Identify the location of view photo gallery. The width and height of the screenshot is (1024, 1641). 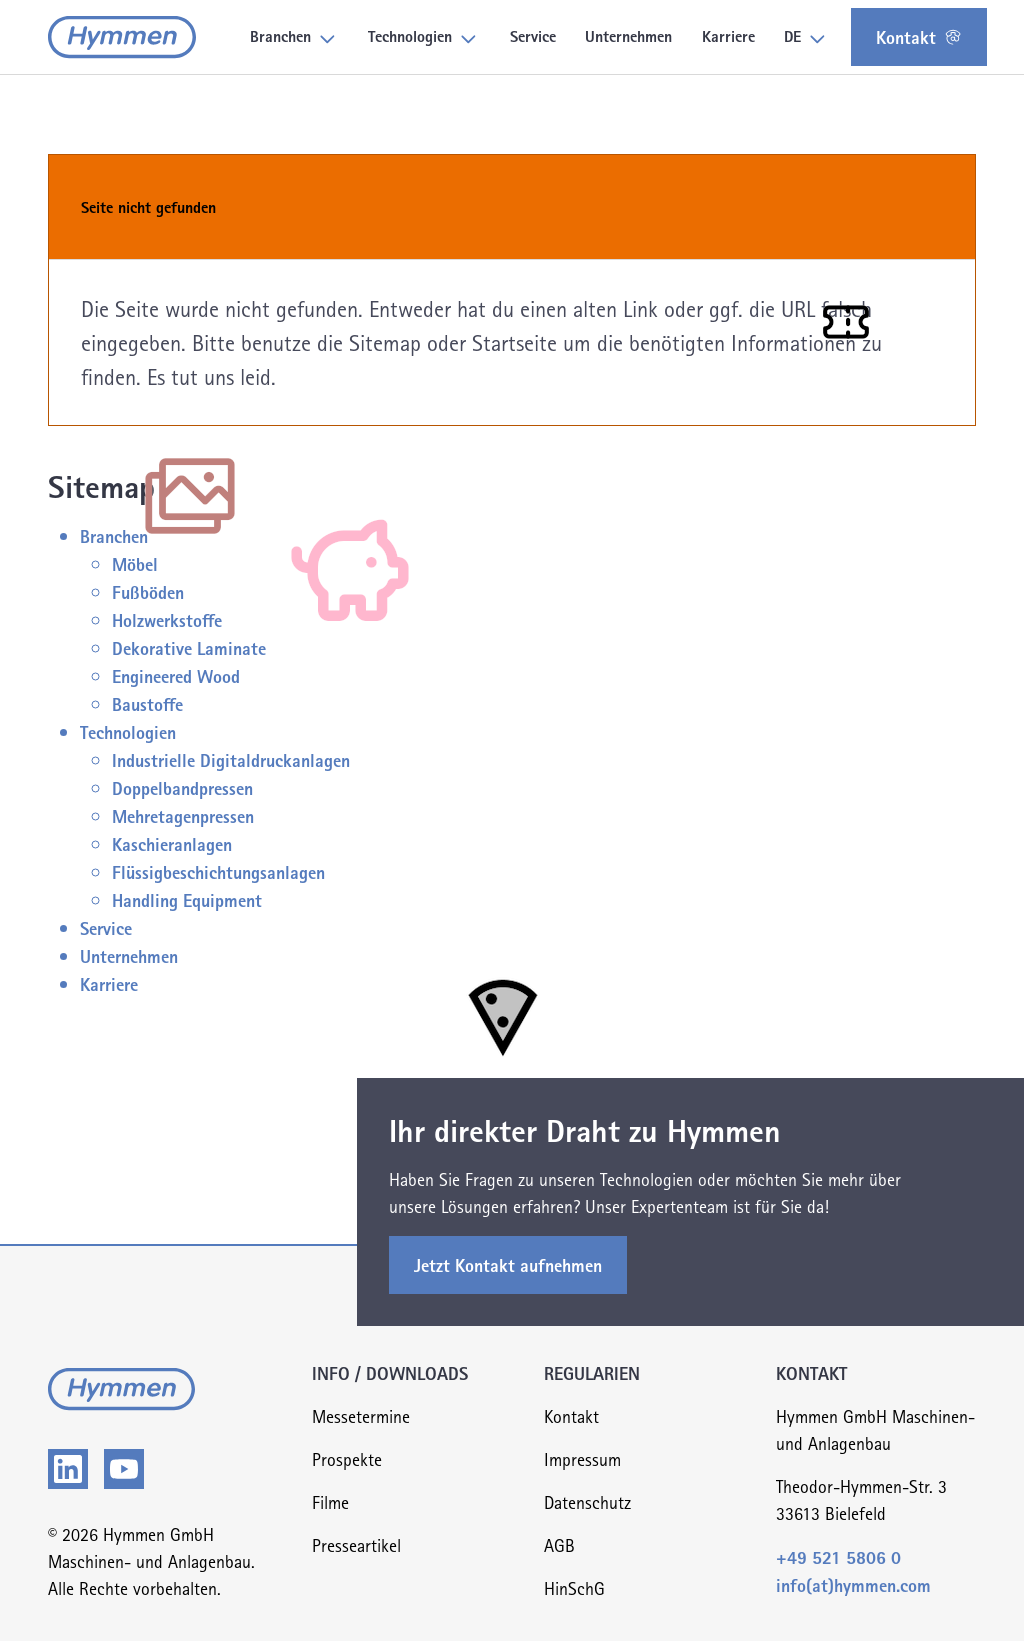
(190, 496).